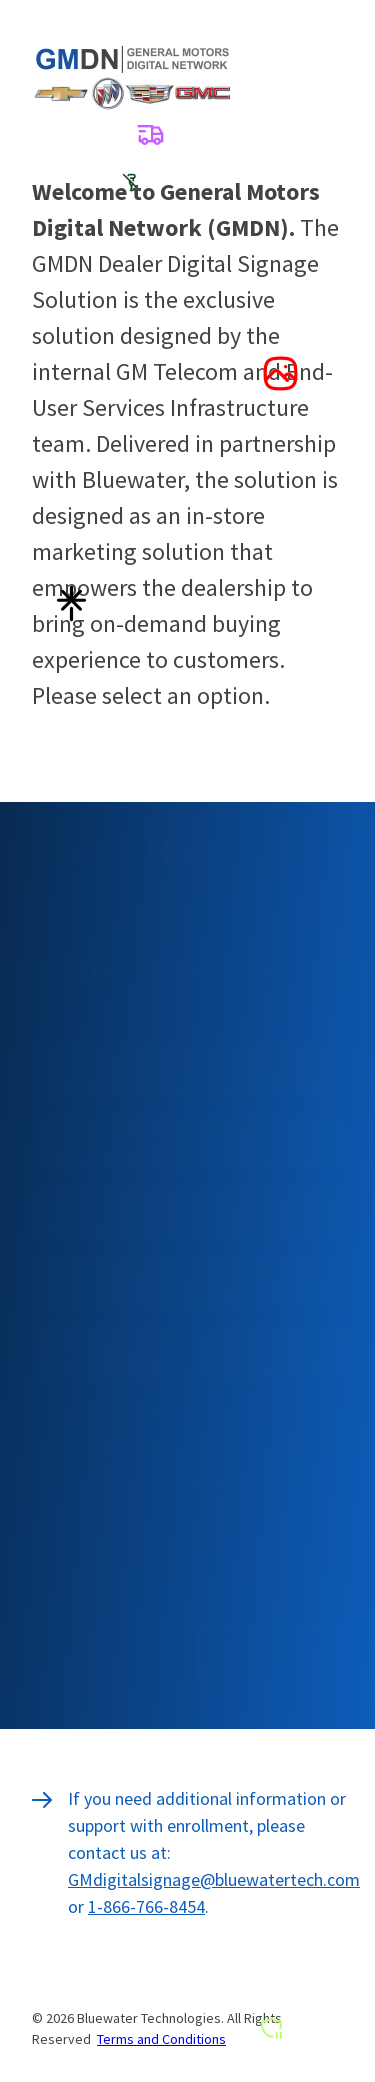 The image size is (375, 2082). Describe the element at coordinates (271, 2027) in the screenshot. I see `pause security protection temporarily` at that location.